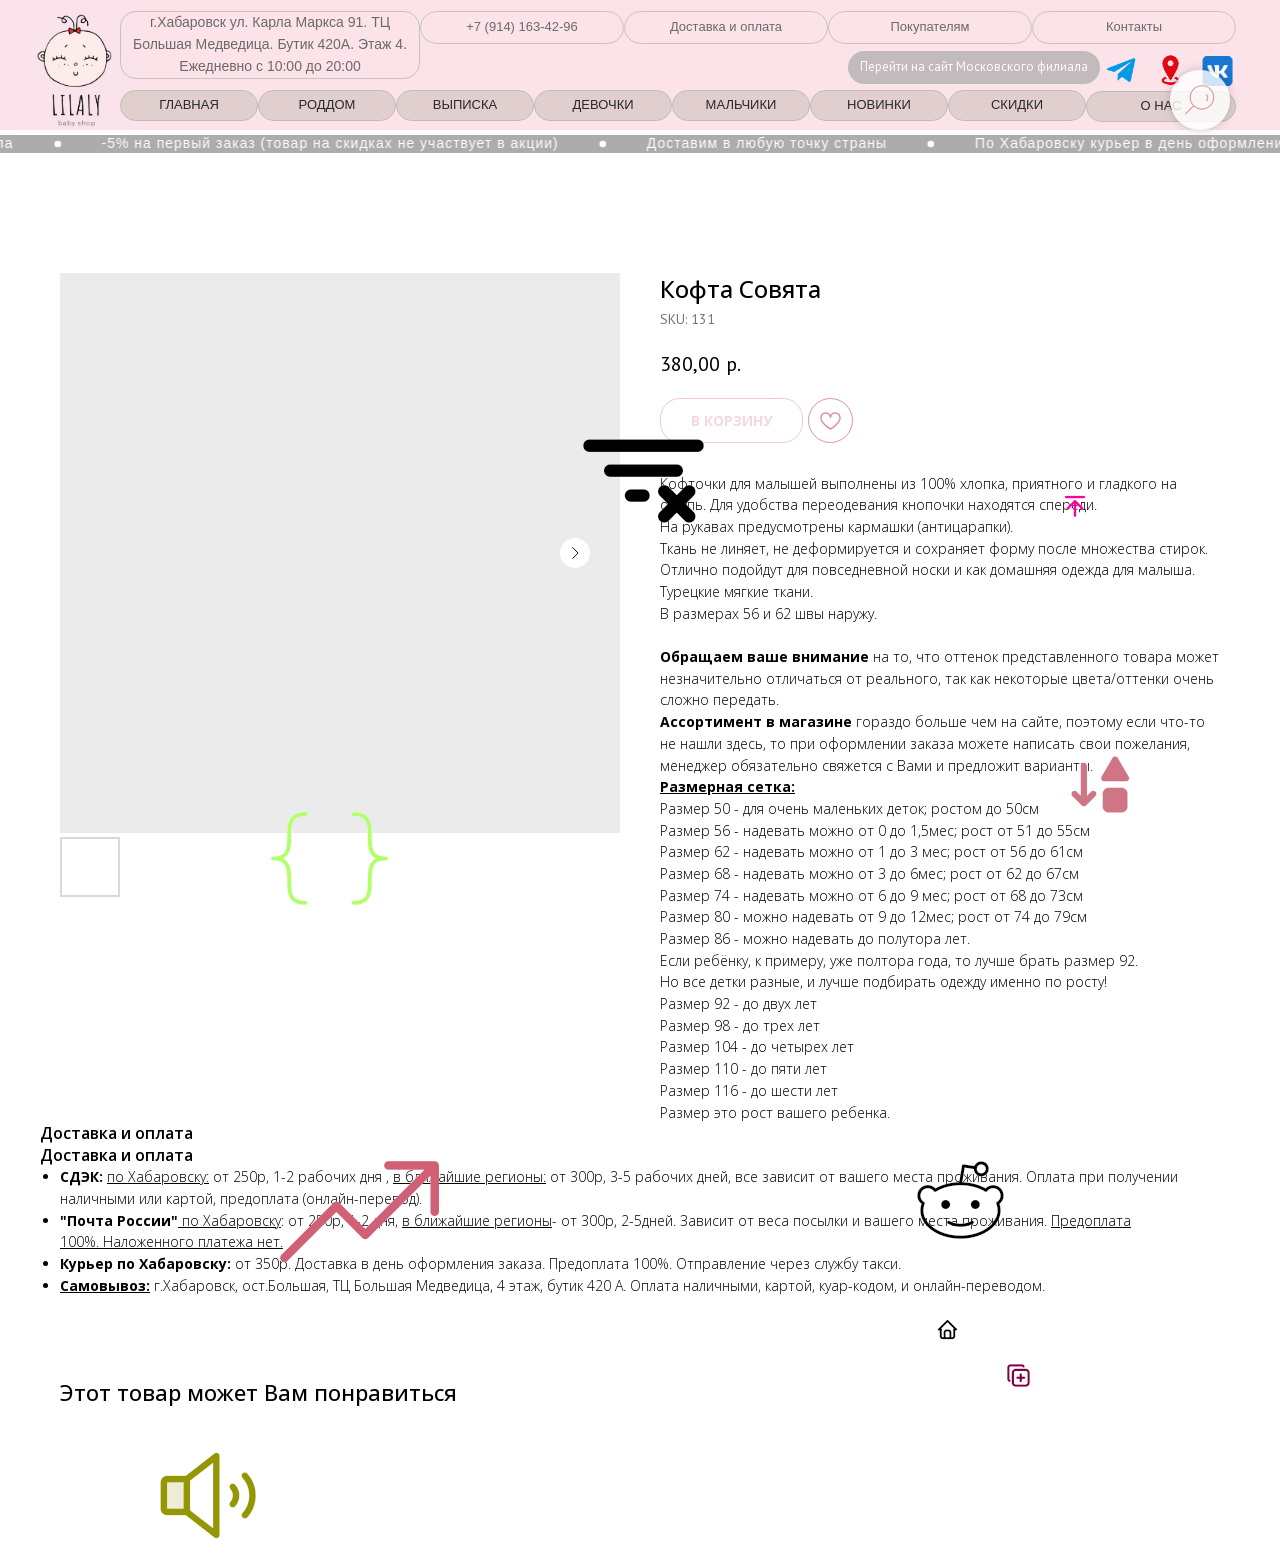 The height and width of the screenshot is (1567, 1280). What do you see at coordinates (643, 466) in the screenshot?
I see `clear all active filters` at bounding box center [643, 466].